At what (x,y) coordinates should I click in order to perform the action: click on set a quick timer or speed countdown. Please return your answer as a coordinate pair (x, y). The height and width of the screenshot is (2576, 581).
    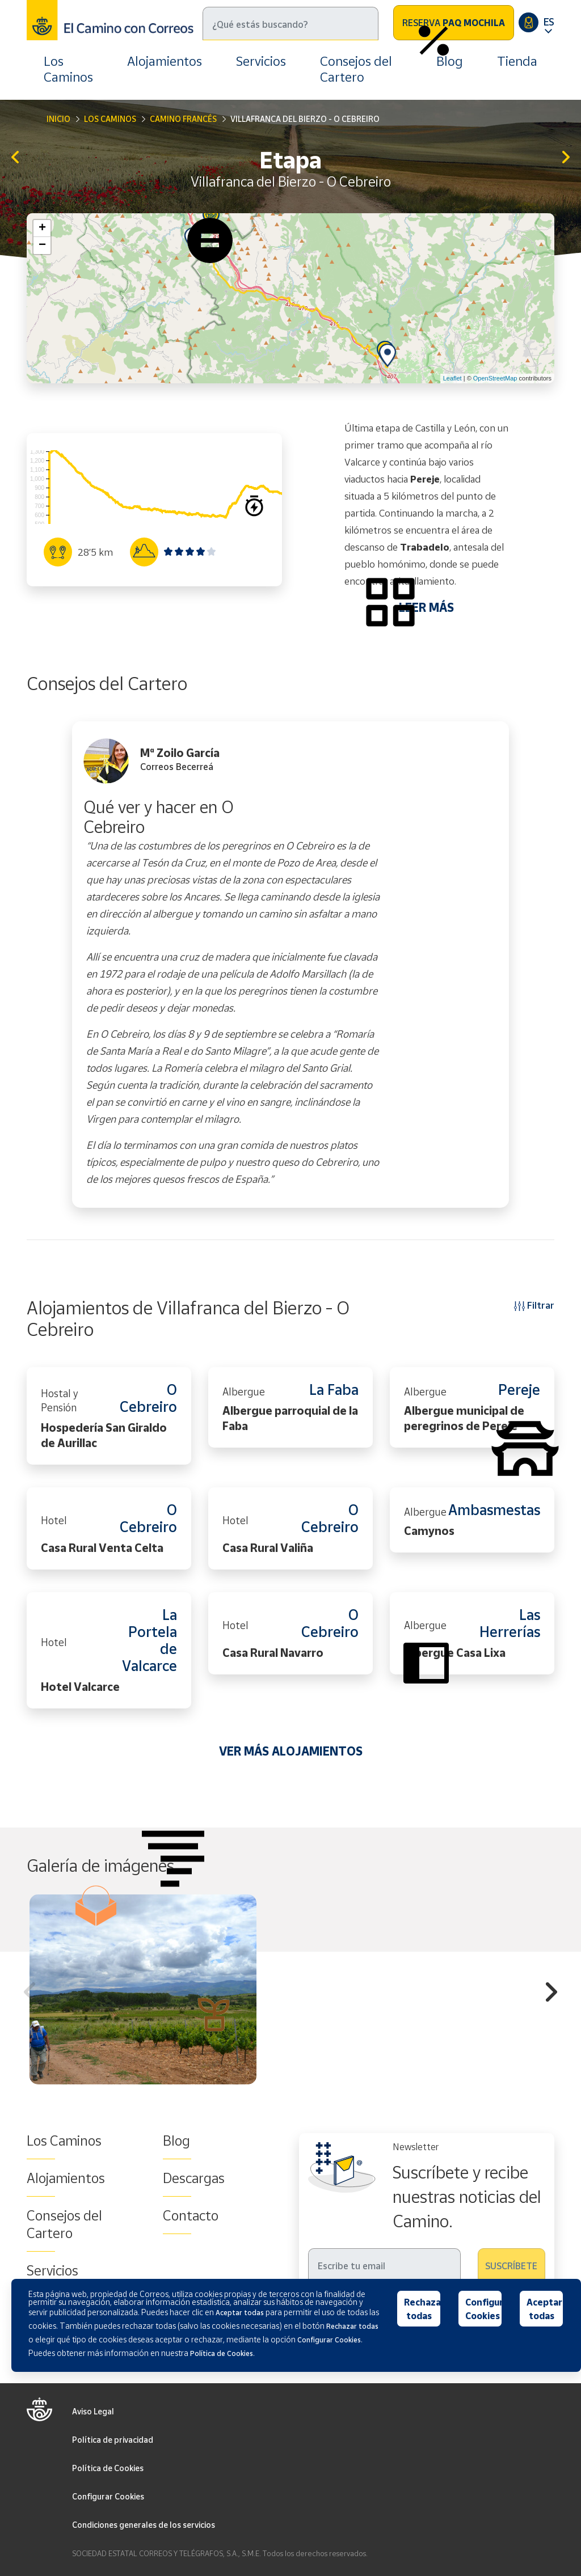
    Looking at the image, I should click on (254, 506).